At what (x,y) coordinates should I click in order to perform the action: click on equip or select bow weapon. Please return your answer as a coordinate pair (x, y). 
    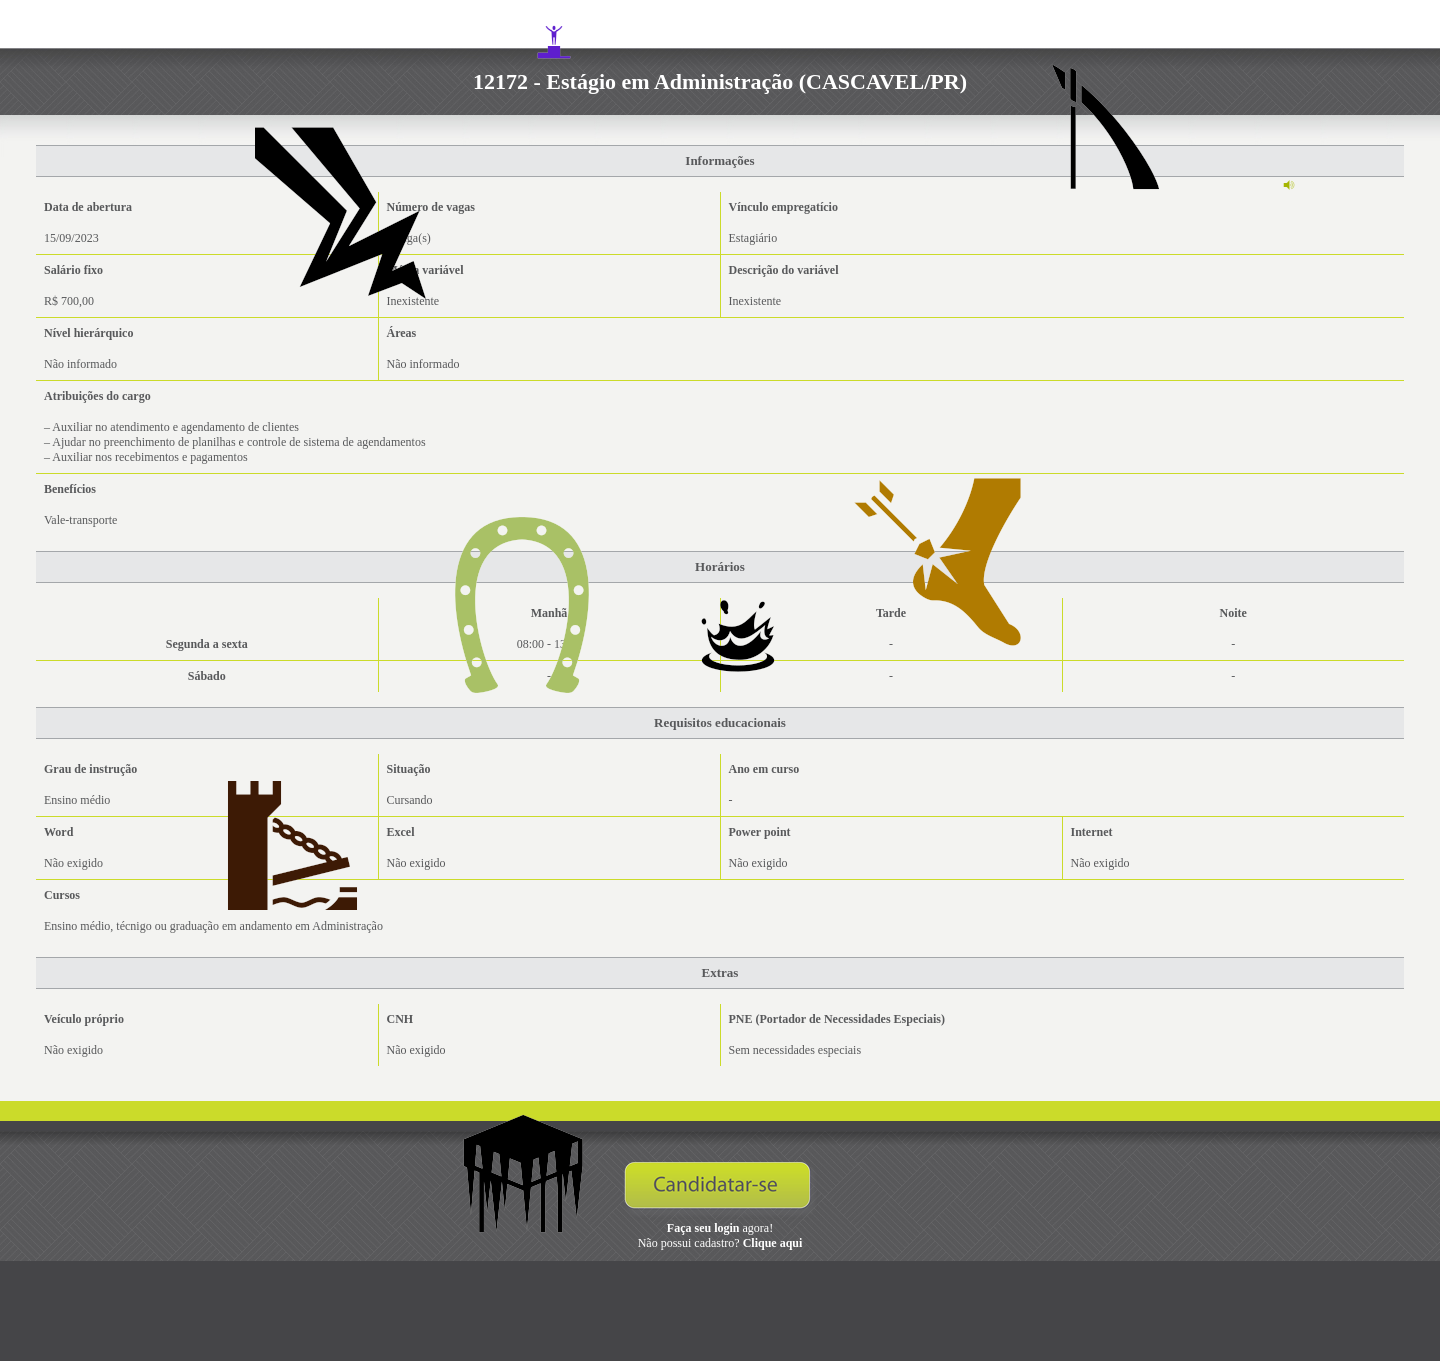
    Looking at the image, I should click on (1091, 125).